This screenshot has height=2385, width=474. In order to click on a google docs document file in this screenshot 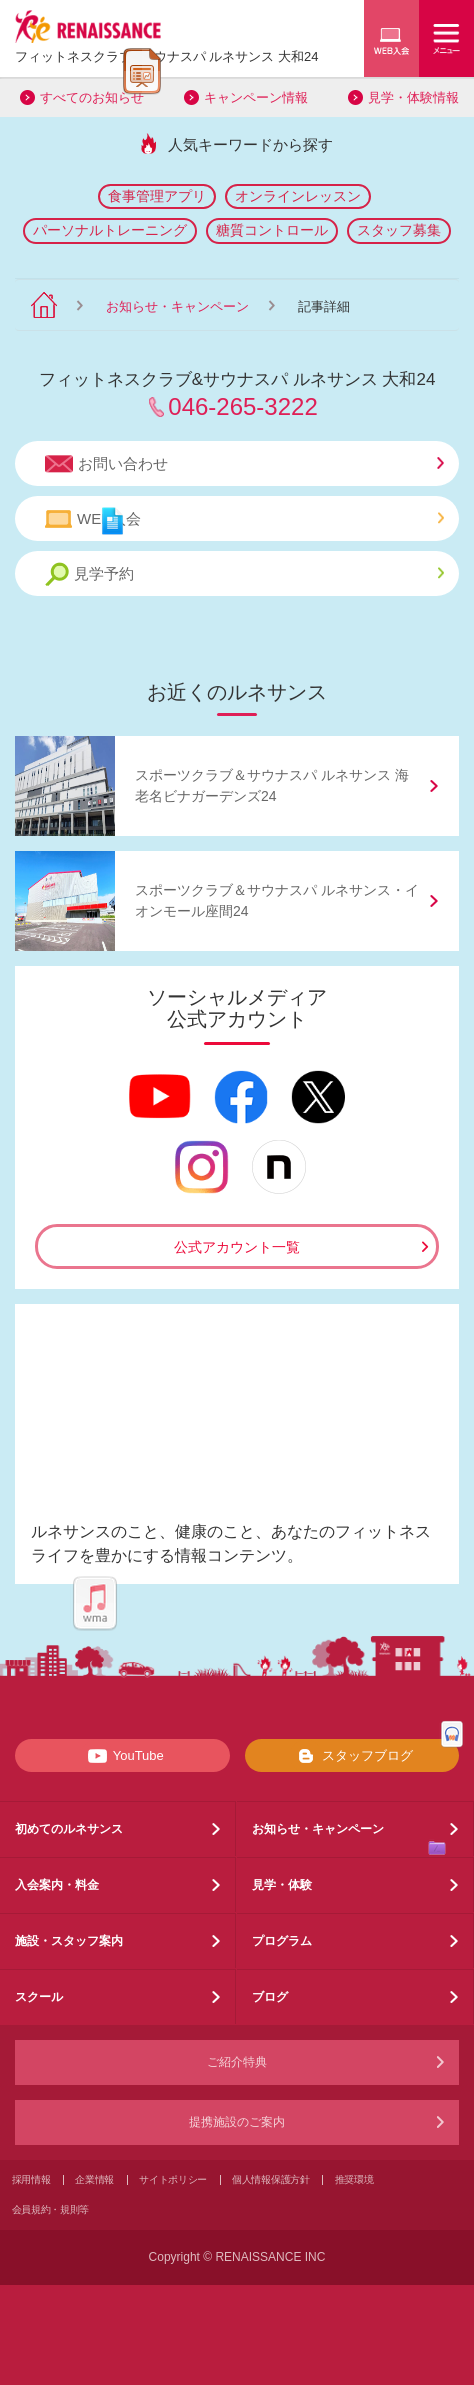, I will do `click(112, 521)`.